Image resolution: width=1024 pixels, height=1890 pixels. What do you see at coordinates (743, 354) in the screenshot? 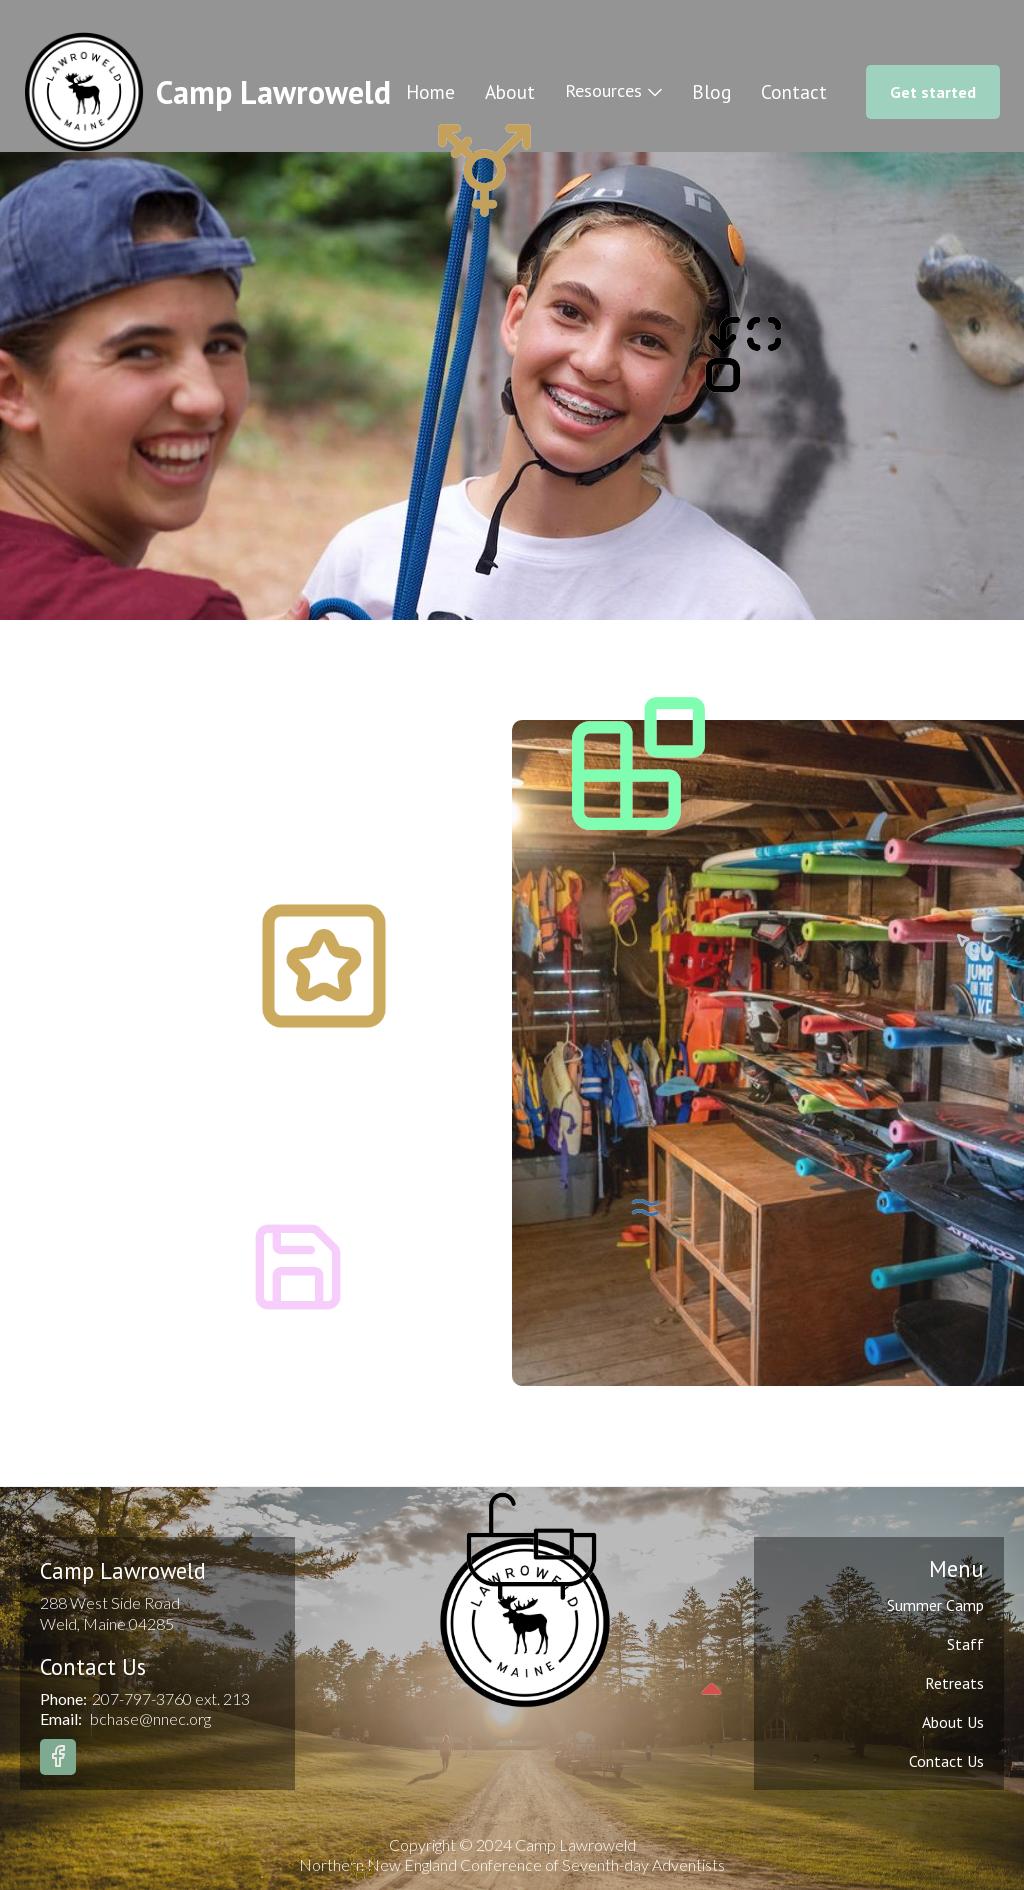
I see `replace or swap an item` at bounding box center [743, 354].